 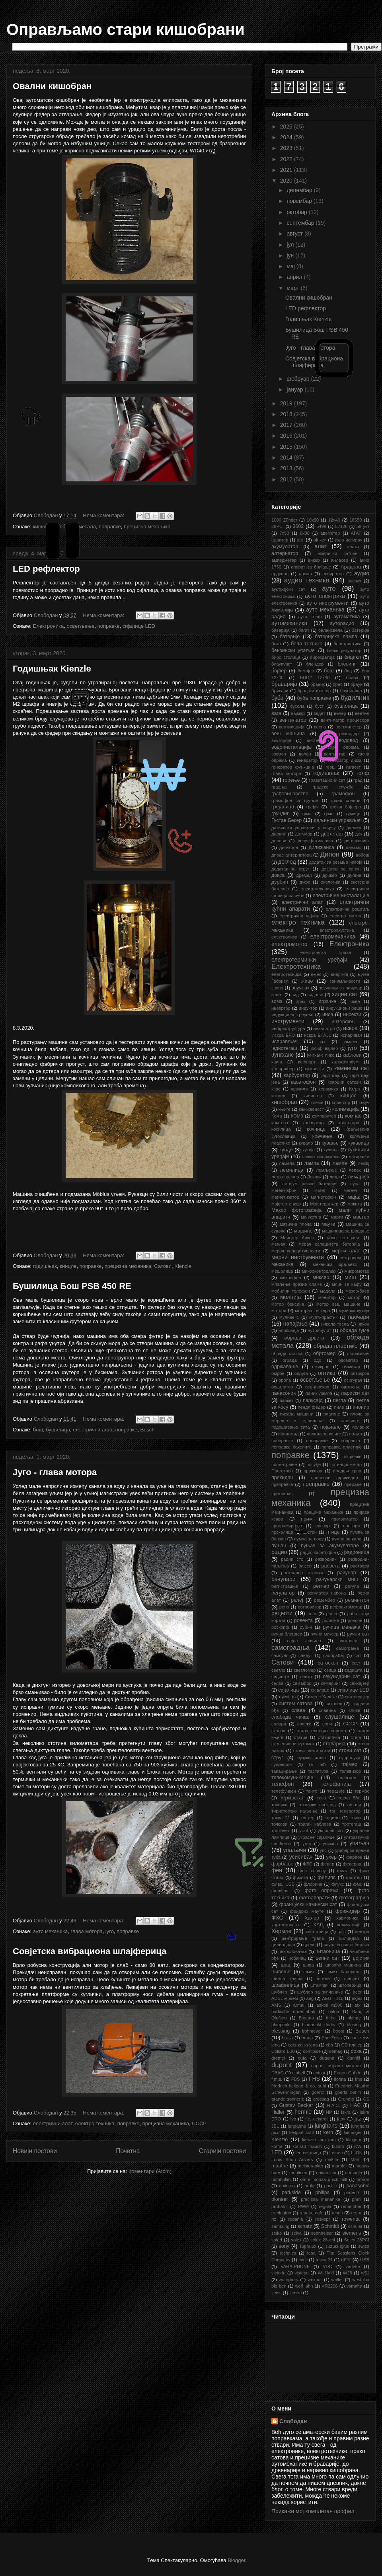 What do you see at coordinates (301, 1528) in the screenshot?
I see `open code editor or development environment` at bounding box center [301, 1528].